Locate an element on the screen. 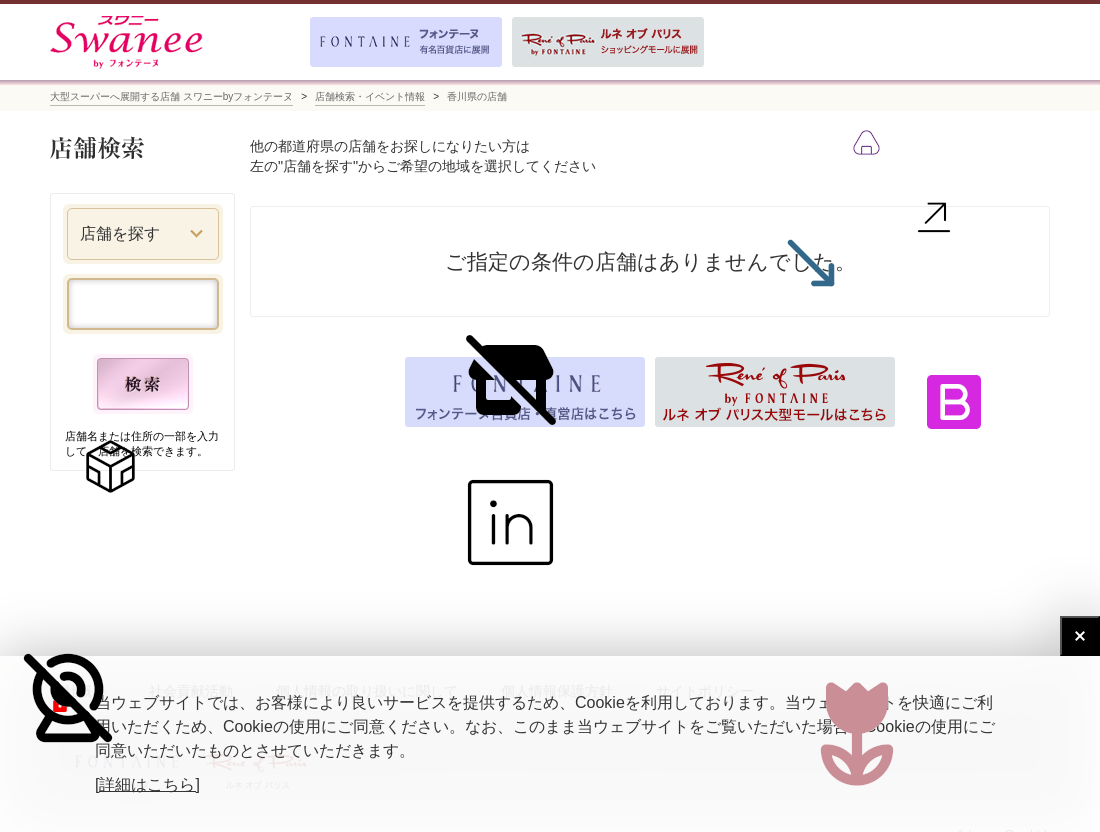 The width and height of the screenshot is (1100, 832). move item to the bottom right is located at coordinates (811, 263).